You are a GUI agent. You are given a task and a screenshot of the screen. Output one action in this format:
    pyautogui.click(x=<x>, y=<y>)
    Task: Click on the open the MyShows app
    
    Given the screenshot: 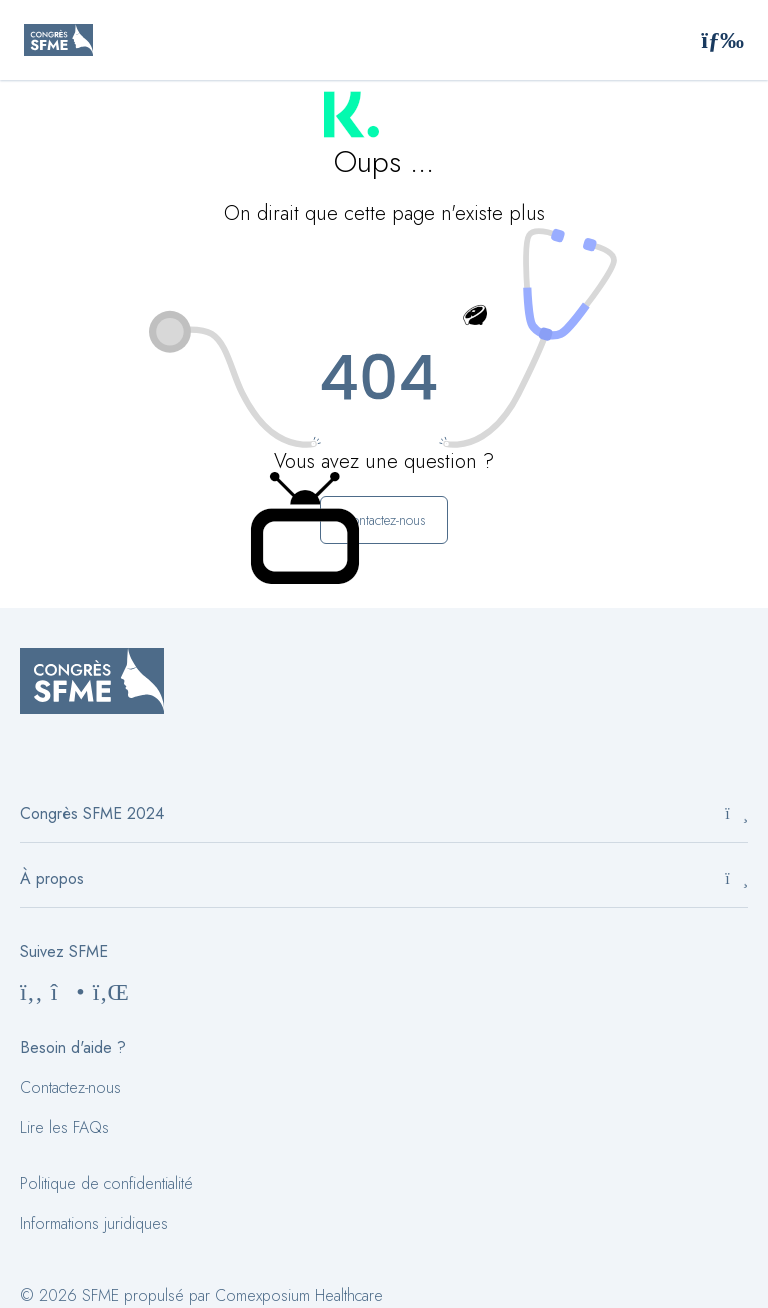 What is the action you would take?
    pyautogui.click(x=305, y=528)
    